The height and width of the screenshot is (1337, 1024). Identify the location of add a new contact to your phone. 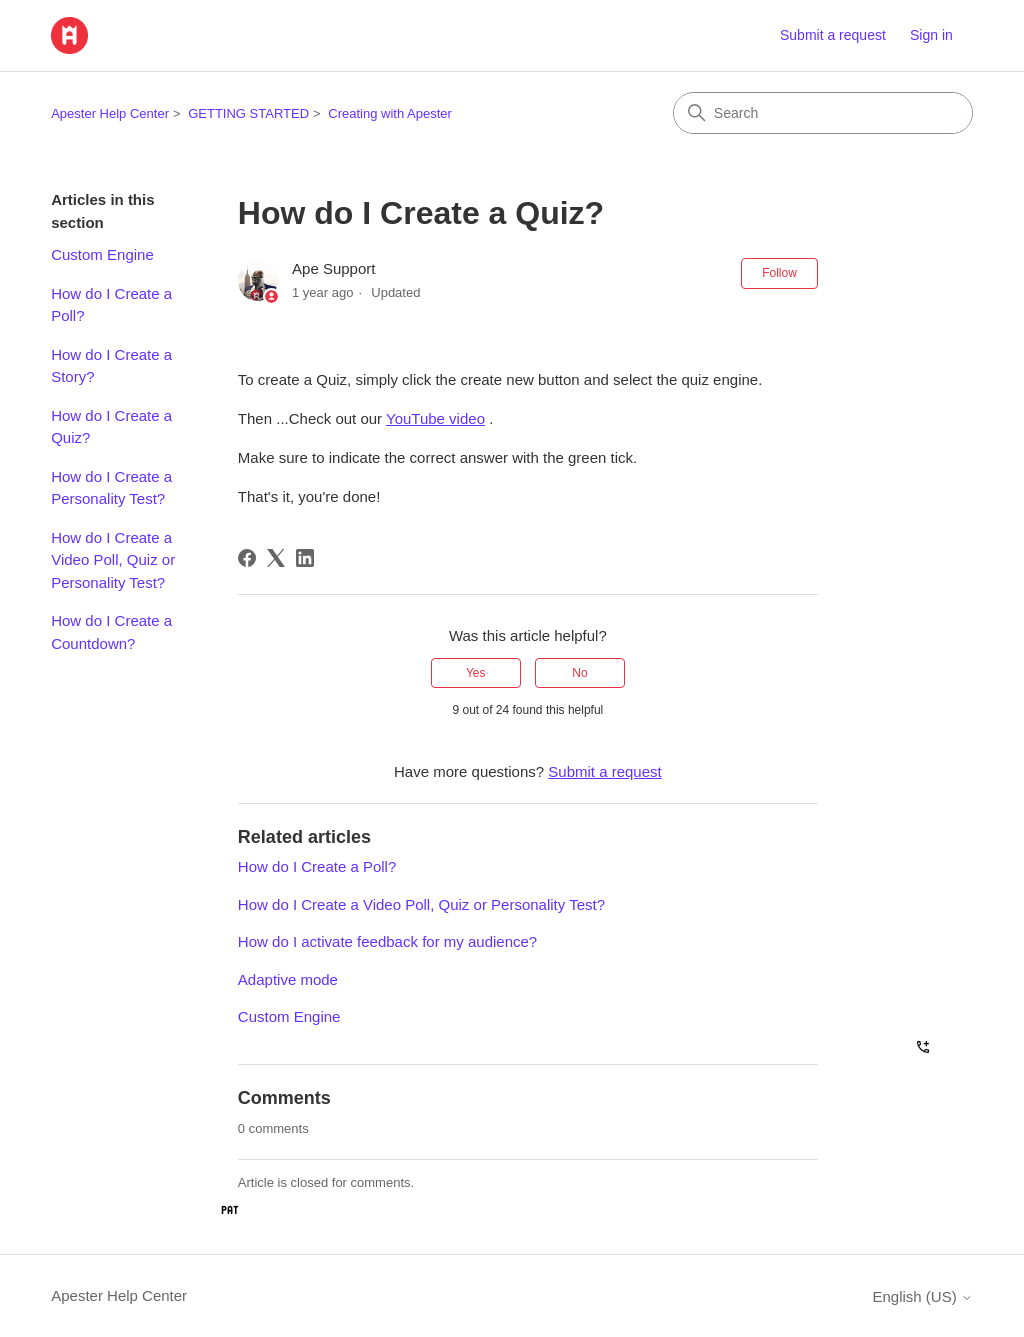
(923, 1047).